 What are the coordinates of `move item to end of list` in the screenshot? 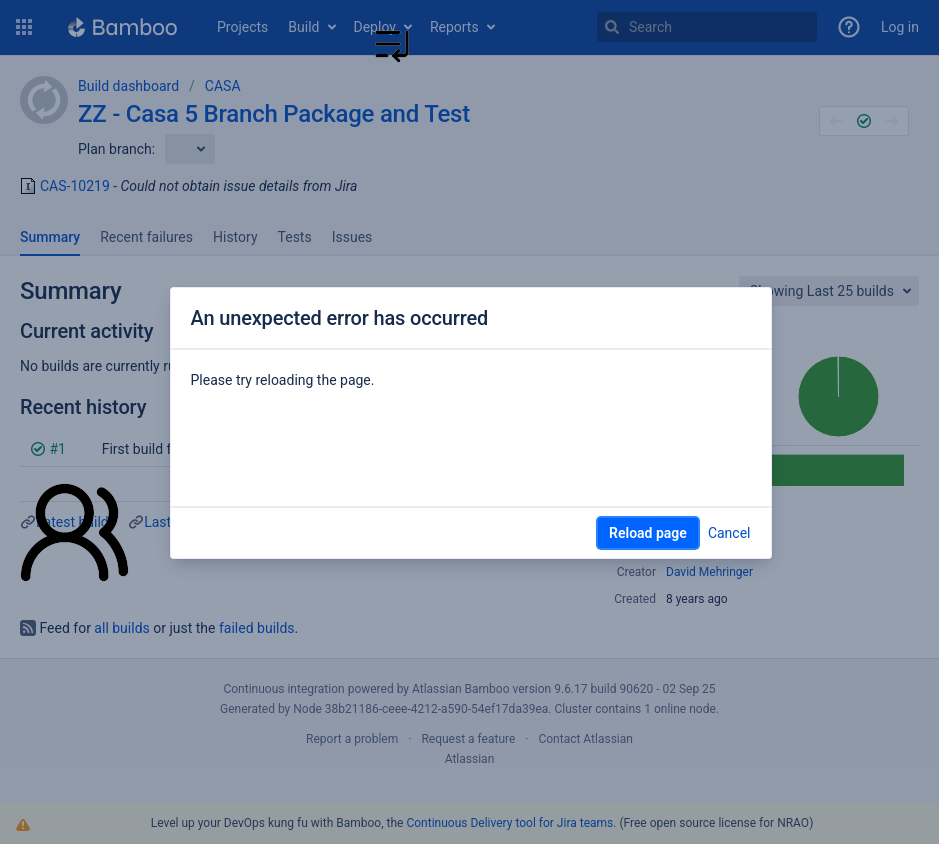 It's located at (392, 44).